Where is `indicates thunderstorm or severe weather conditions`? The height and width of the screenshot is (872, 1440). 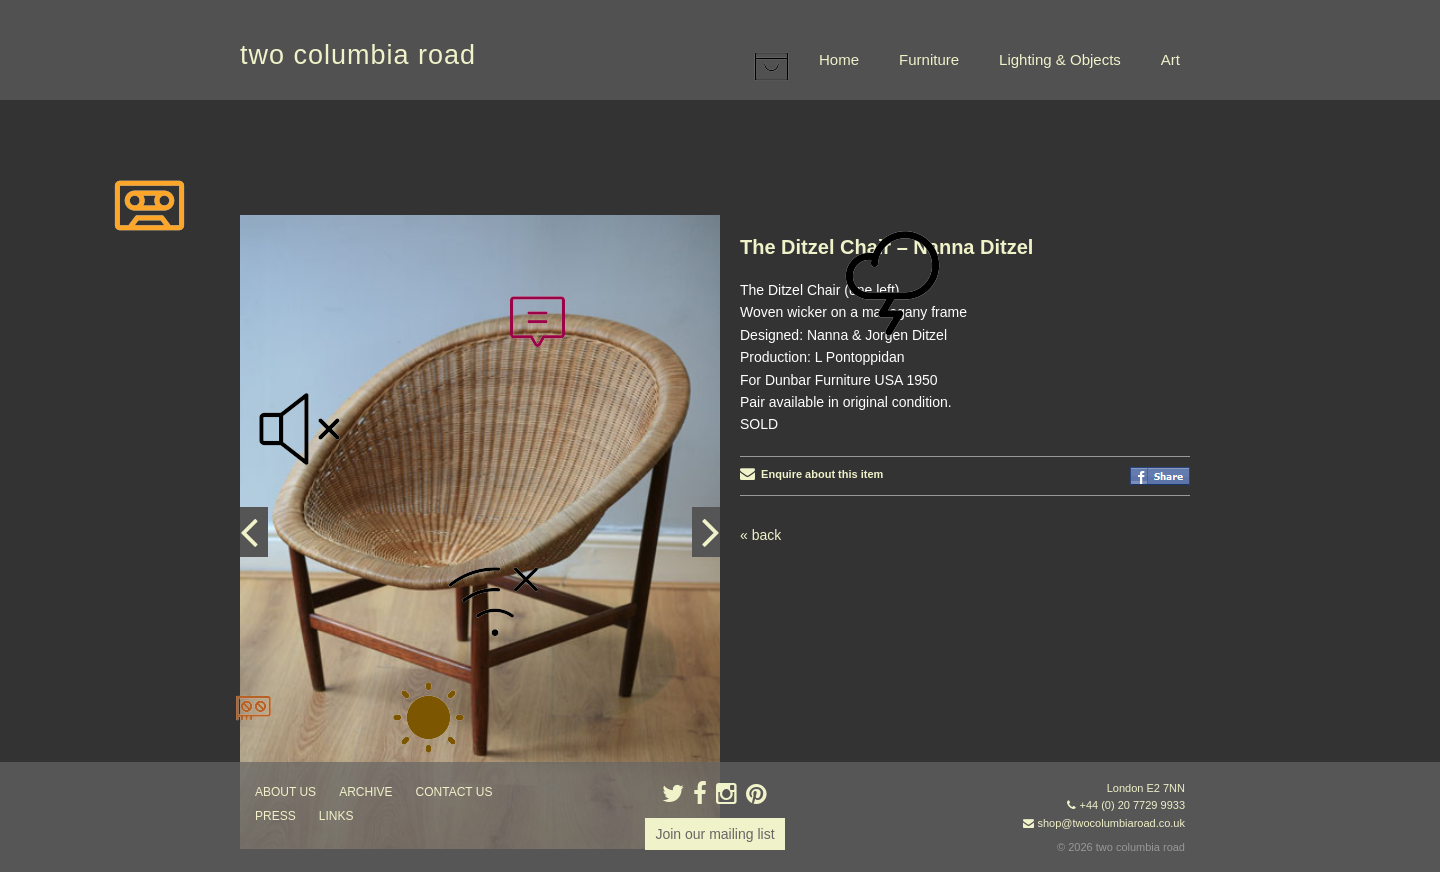
indicates thunderstorm or severe weather conditions is located at coordinates (892, 281).